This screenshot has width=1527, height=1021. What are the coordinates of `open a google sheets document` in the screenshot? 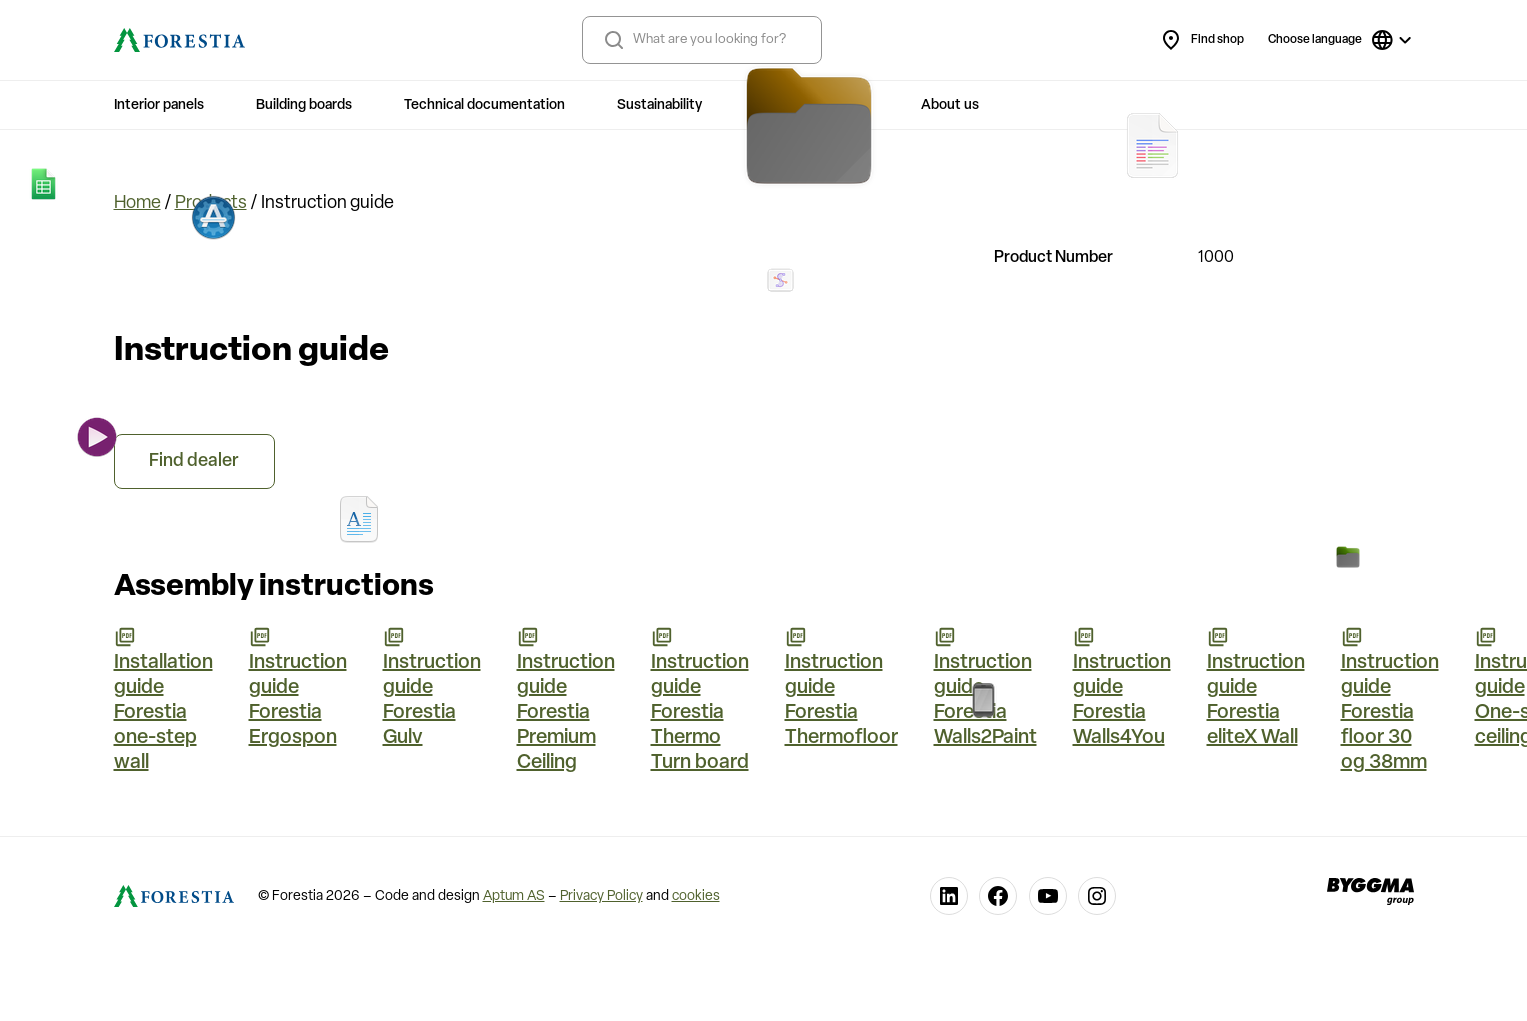 It's located at (43, 184).